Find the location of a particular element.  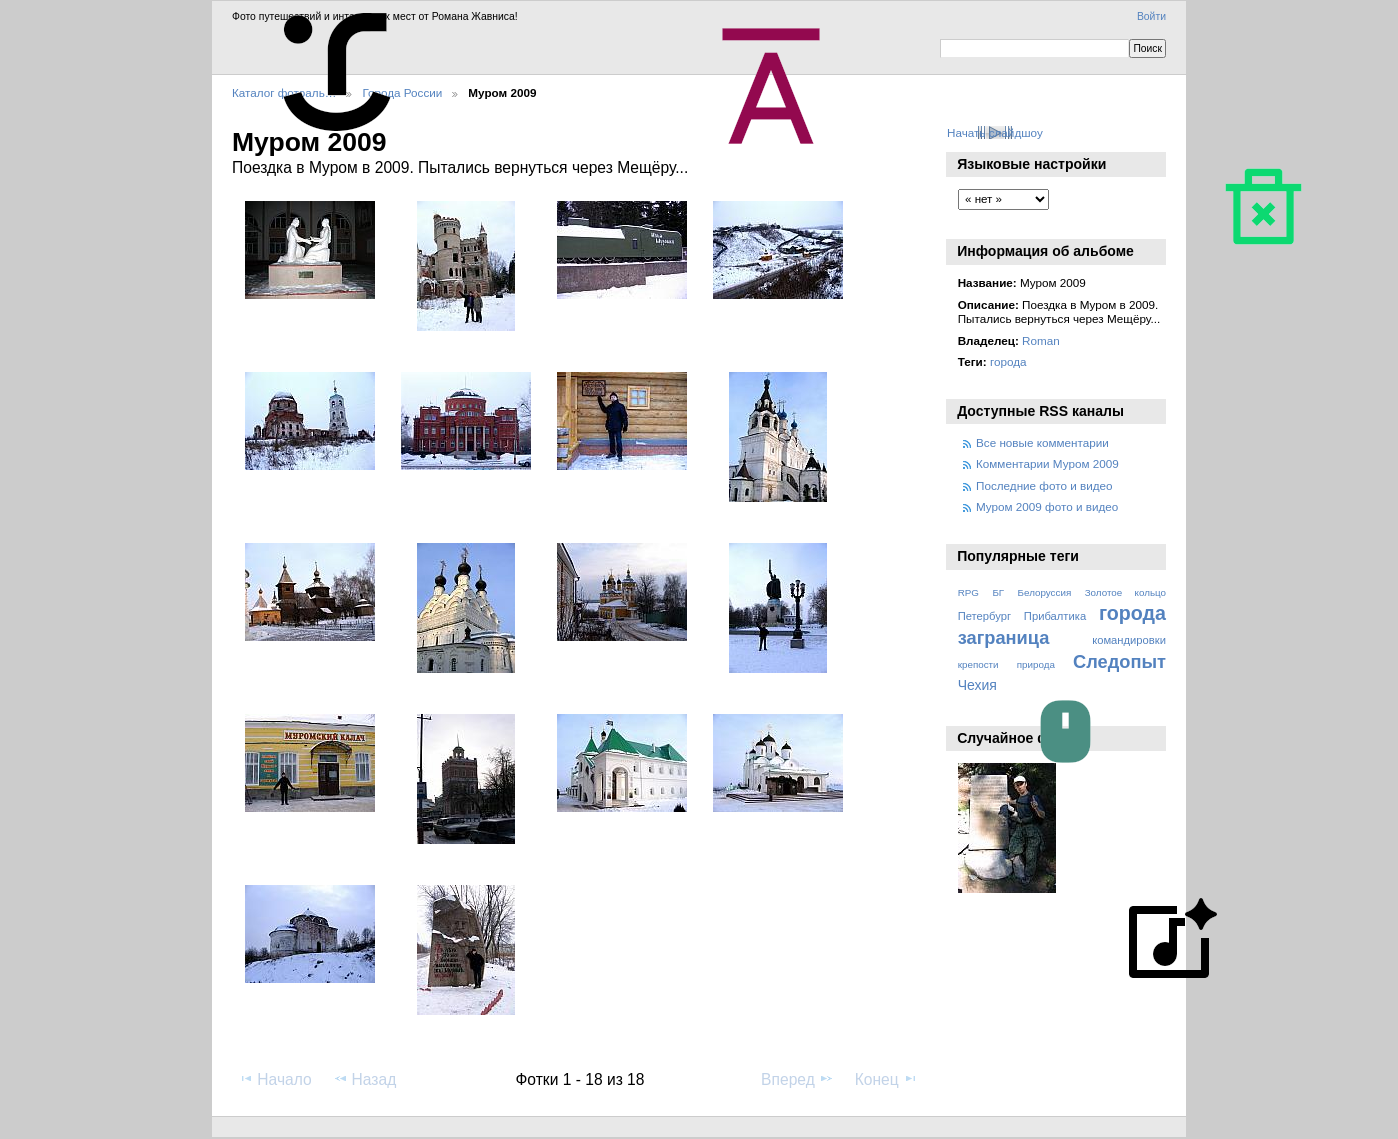

indicates mouse or cursor device settings is located at coordinates (1065, 731).